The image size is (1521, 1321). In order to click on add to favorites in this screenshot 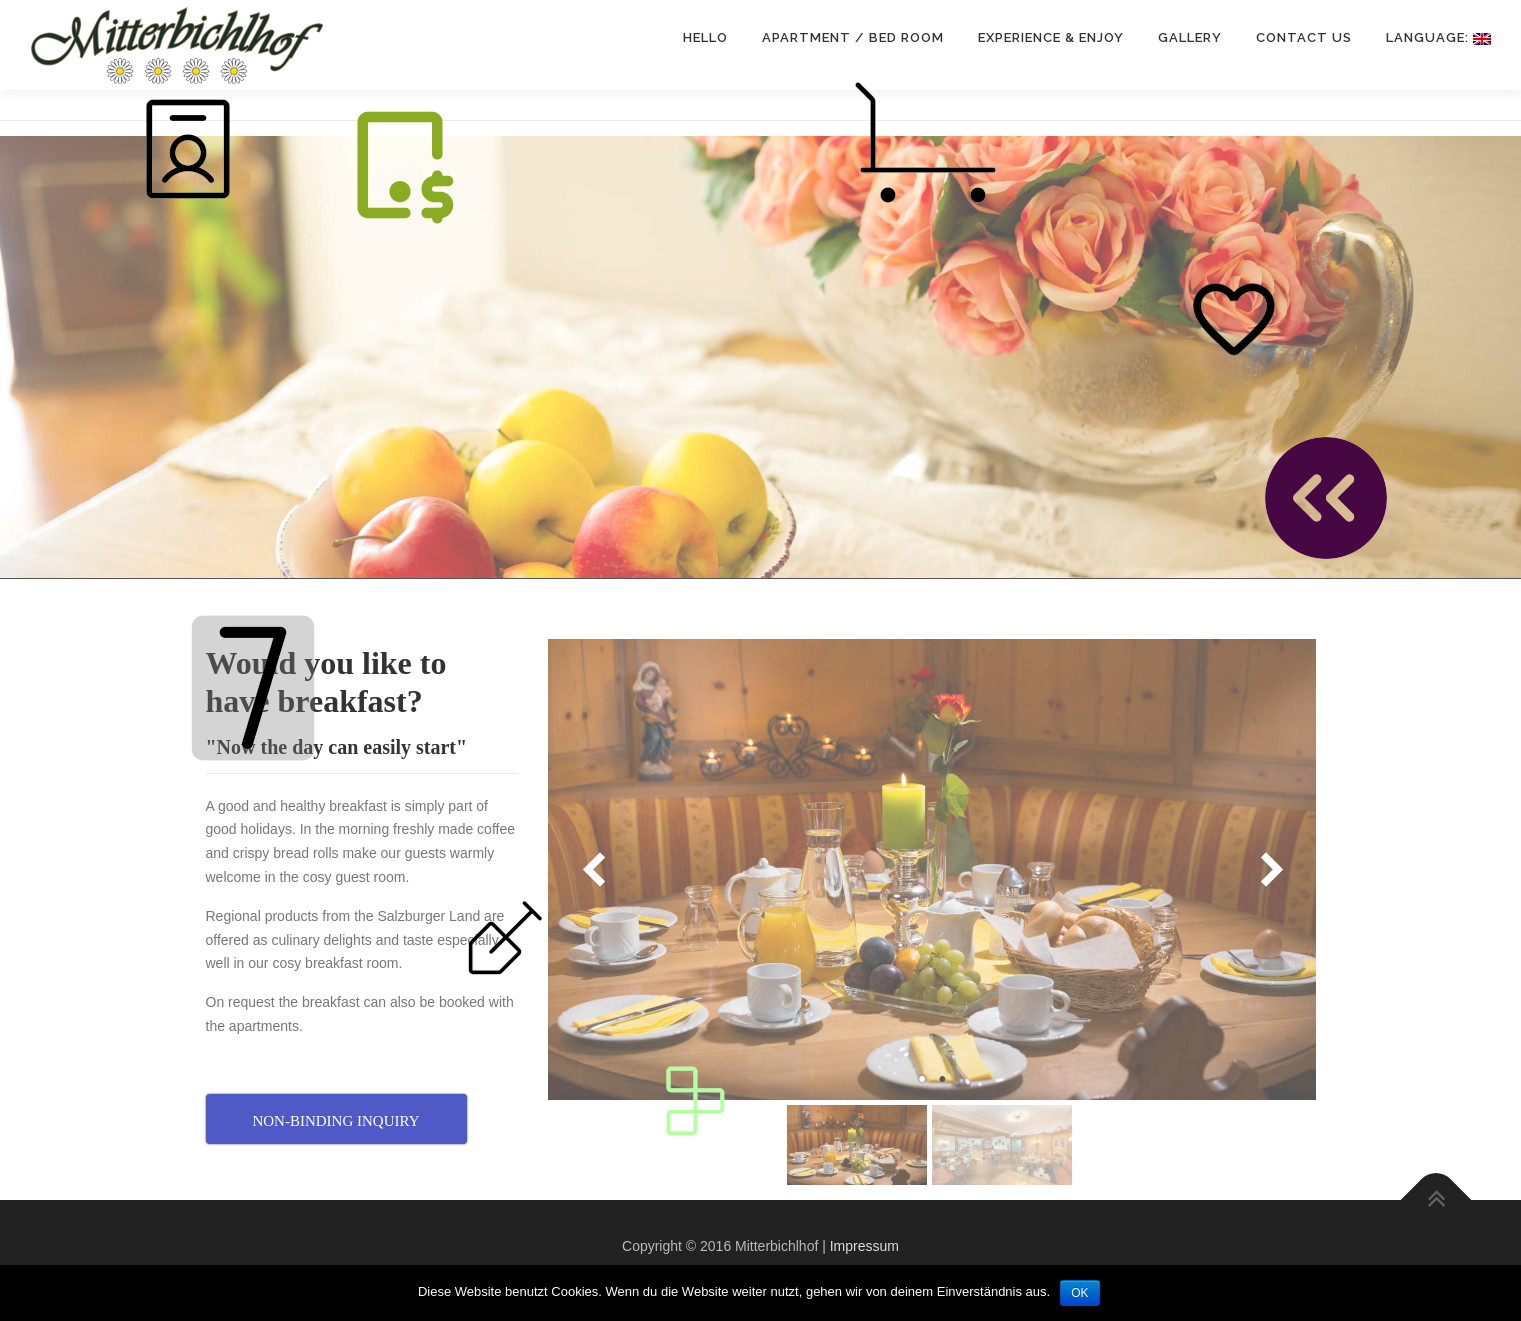, I will do `click(1234, 320)`.